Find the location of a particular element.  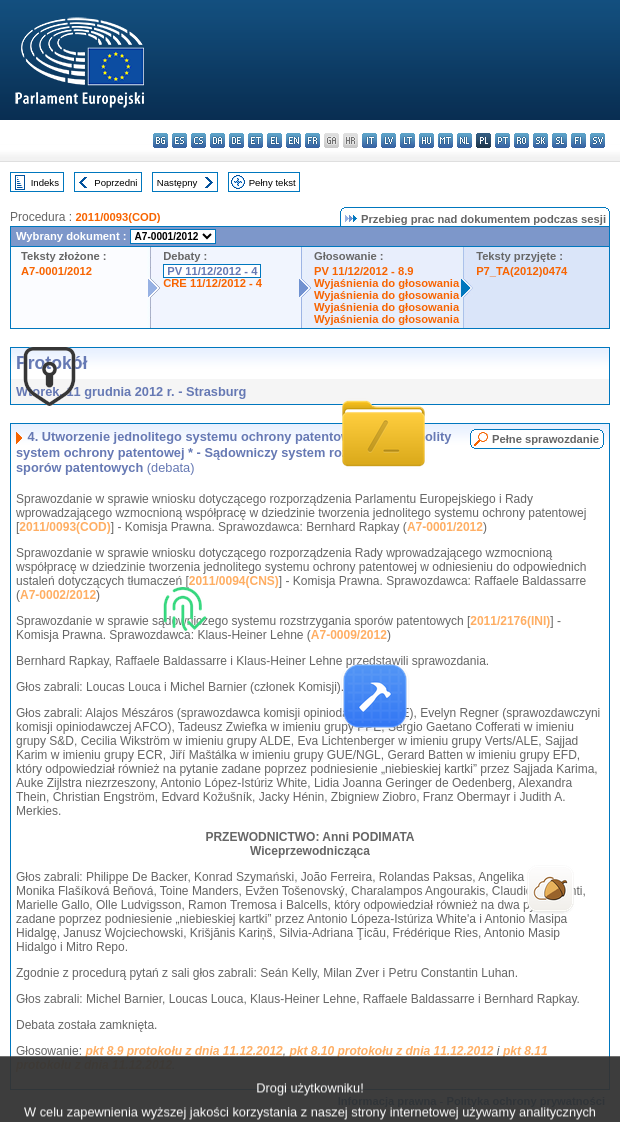

access device security settings is located at coordinates (49, 376).